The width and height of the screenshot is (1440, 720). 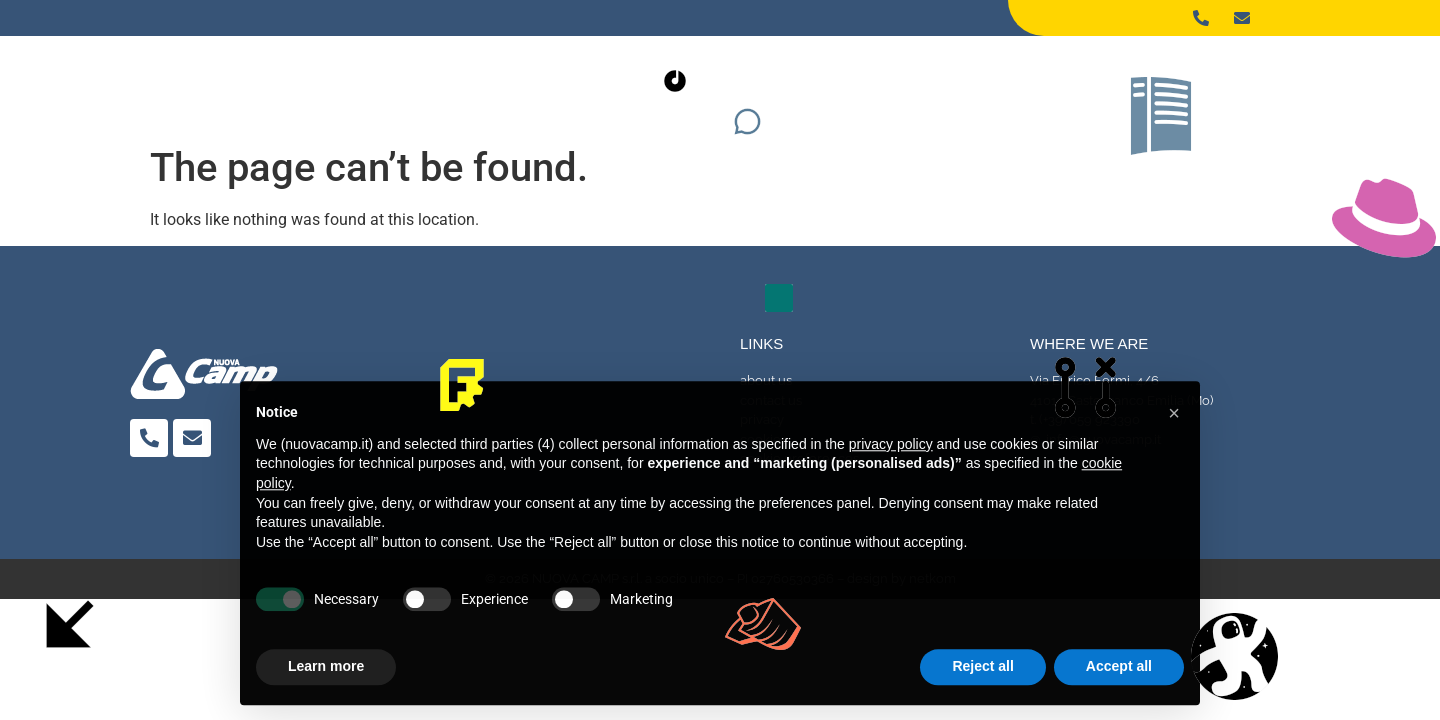 I want to click on Red Hat company logo, so click(x=1384, y=218).